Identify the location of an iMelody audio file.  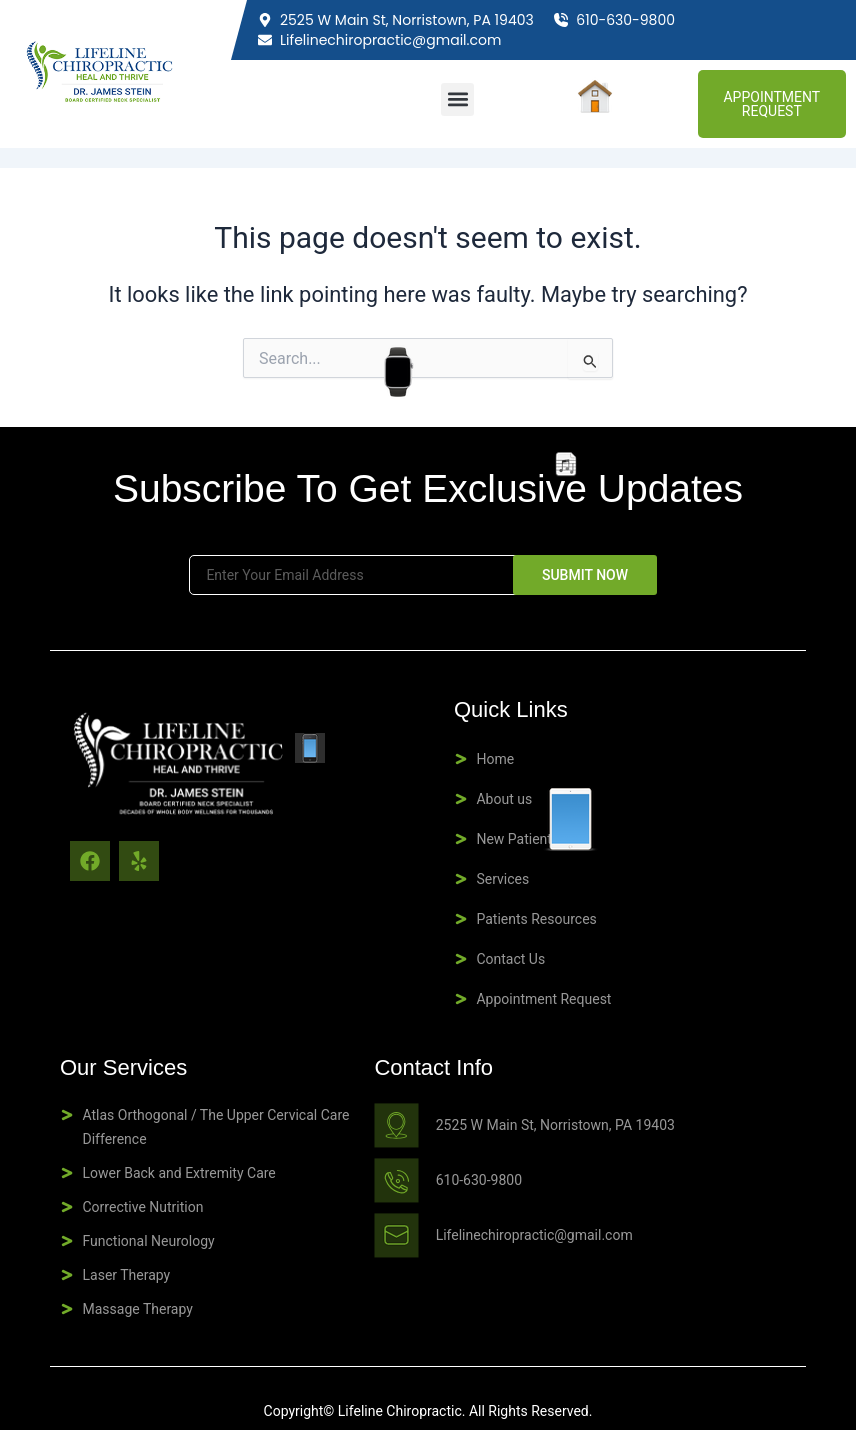
(566, 464).